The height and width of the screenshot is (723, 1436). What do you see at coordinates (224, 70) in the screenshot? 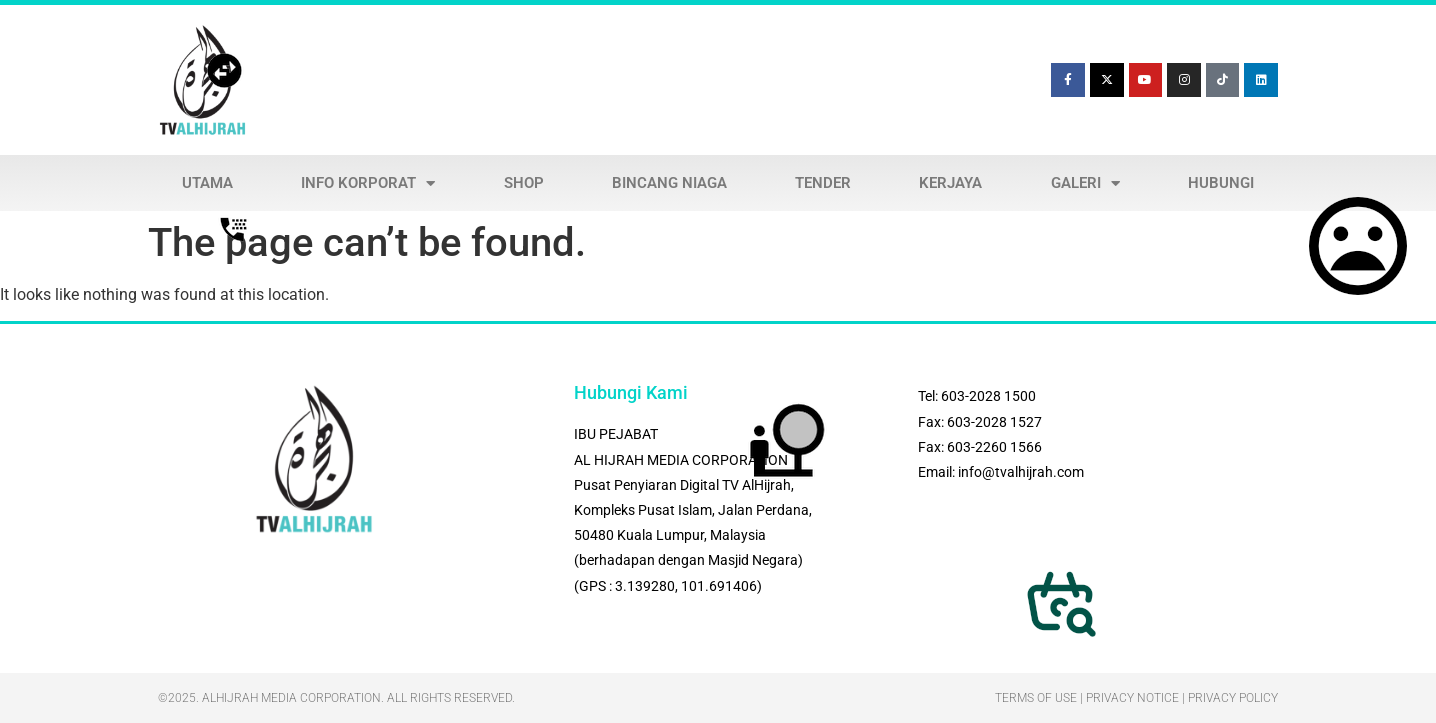
I see `swap or exchange items` at bounding box center [224, 70].